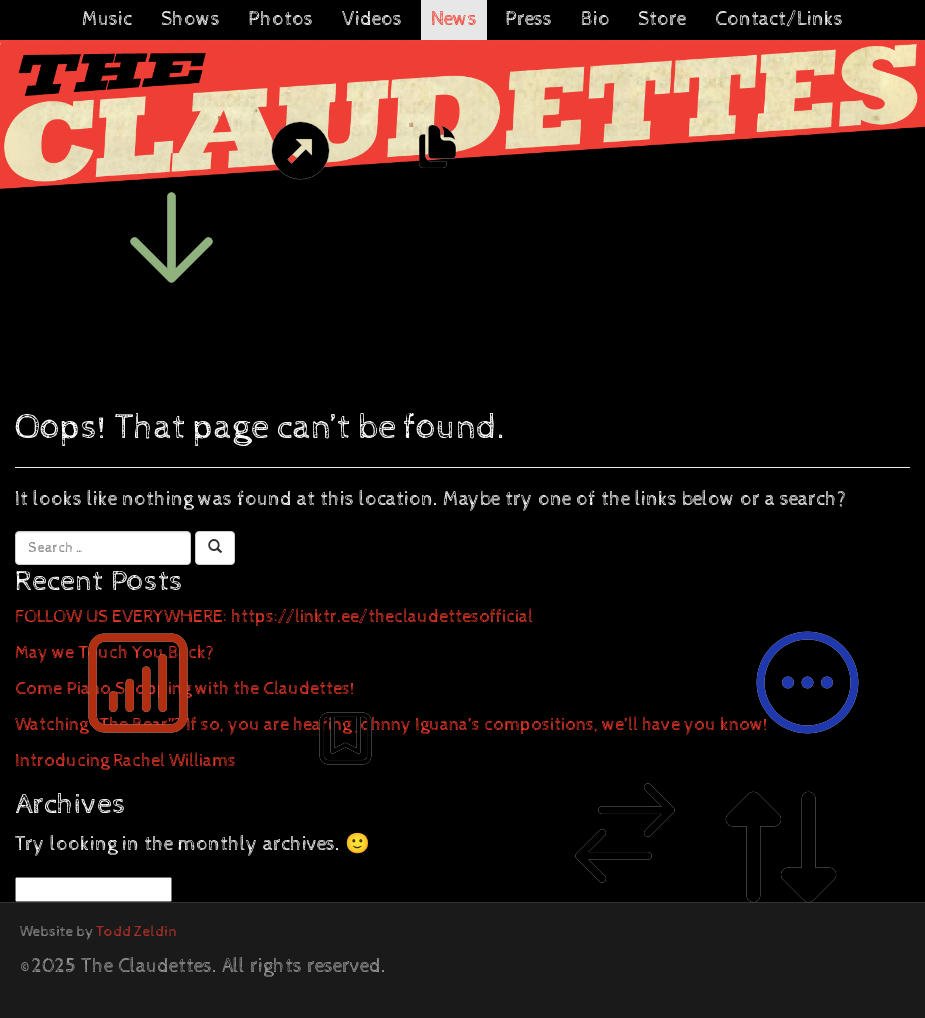 This screenshot has height=1018, width=925. I want to click on duplicate or copy a document, so click(437, 146).